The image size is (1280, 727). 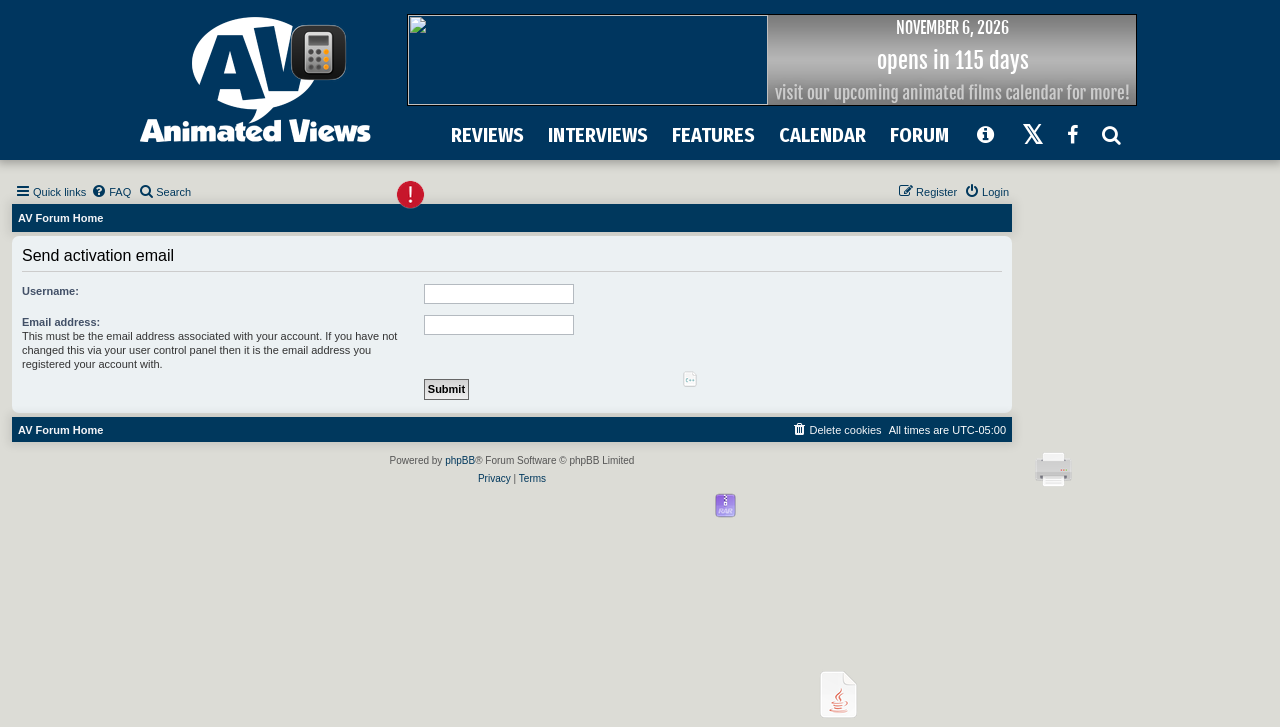 I want to click on open the calculator app, so click(x=318, y=52).